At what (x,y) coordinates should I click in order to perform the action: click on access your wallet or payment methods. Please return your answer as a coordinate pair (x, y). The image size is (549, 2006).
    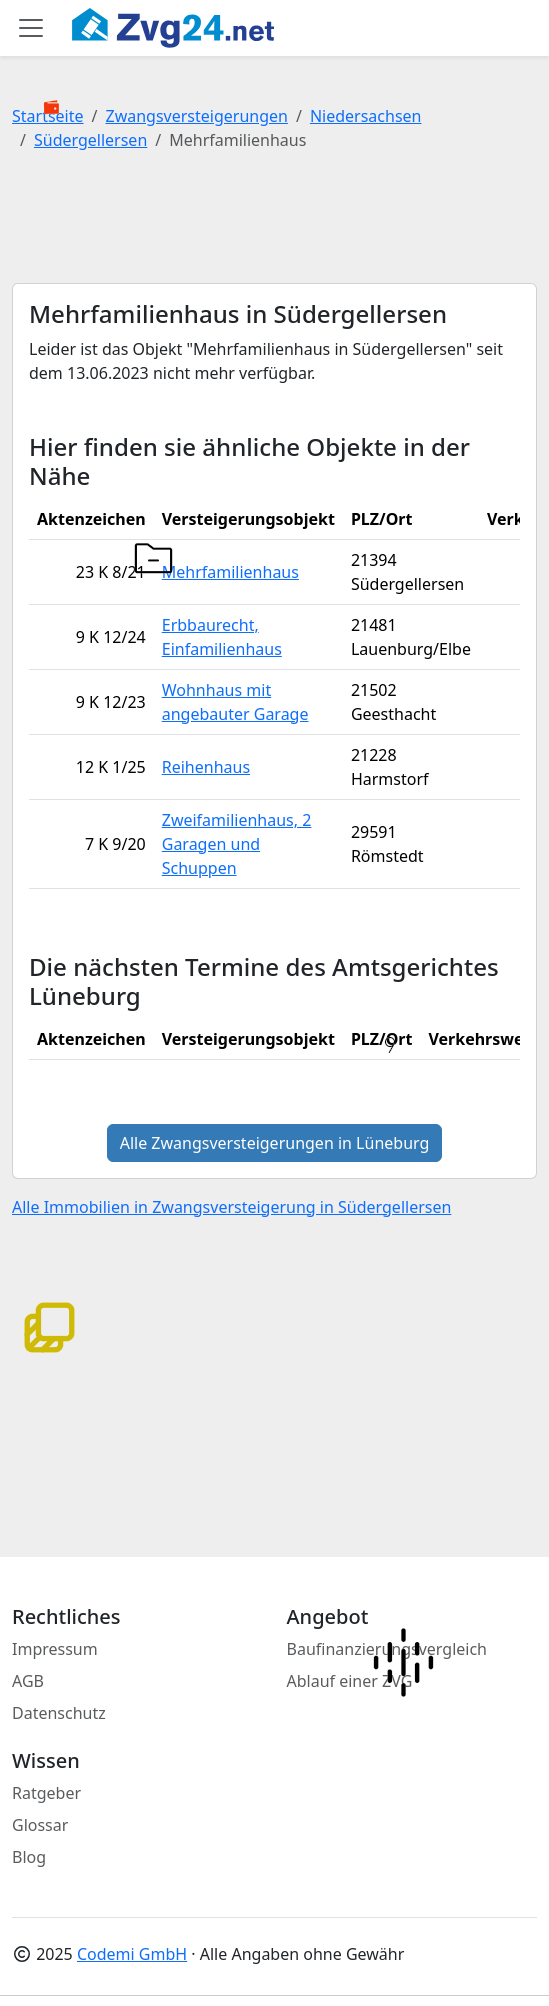
    Looking at the image, I should click on (51, 107).